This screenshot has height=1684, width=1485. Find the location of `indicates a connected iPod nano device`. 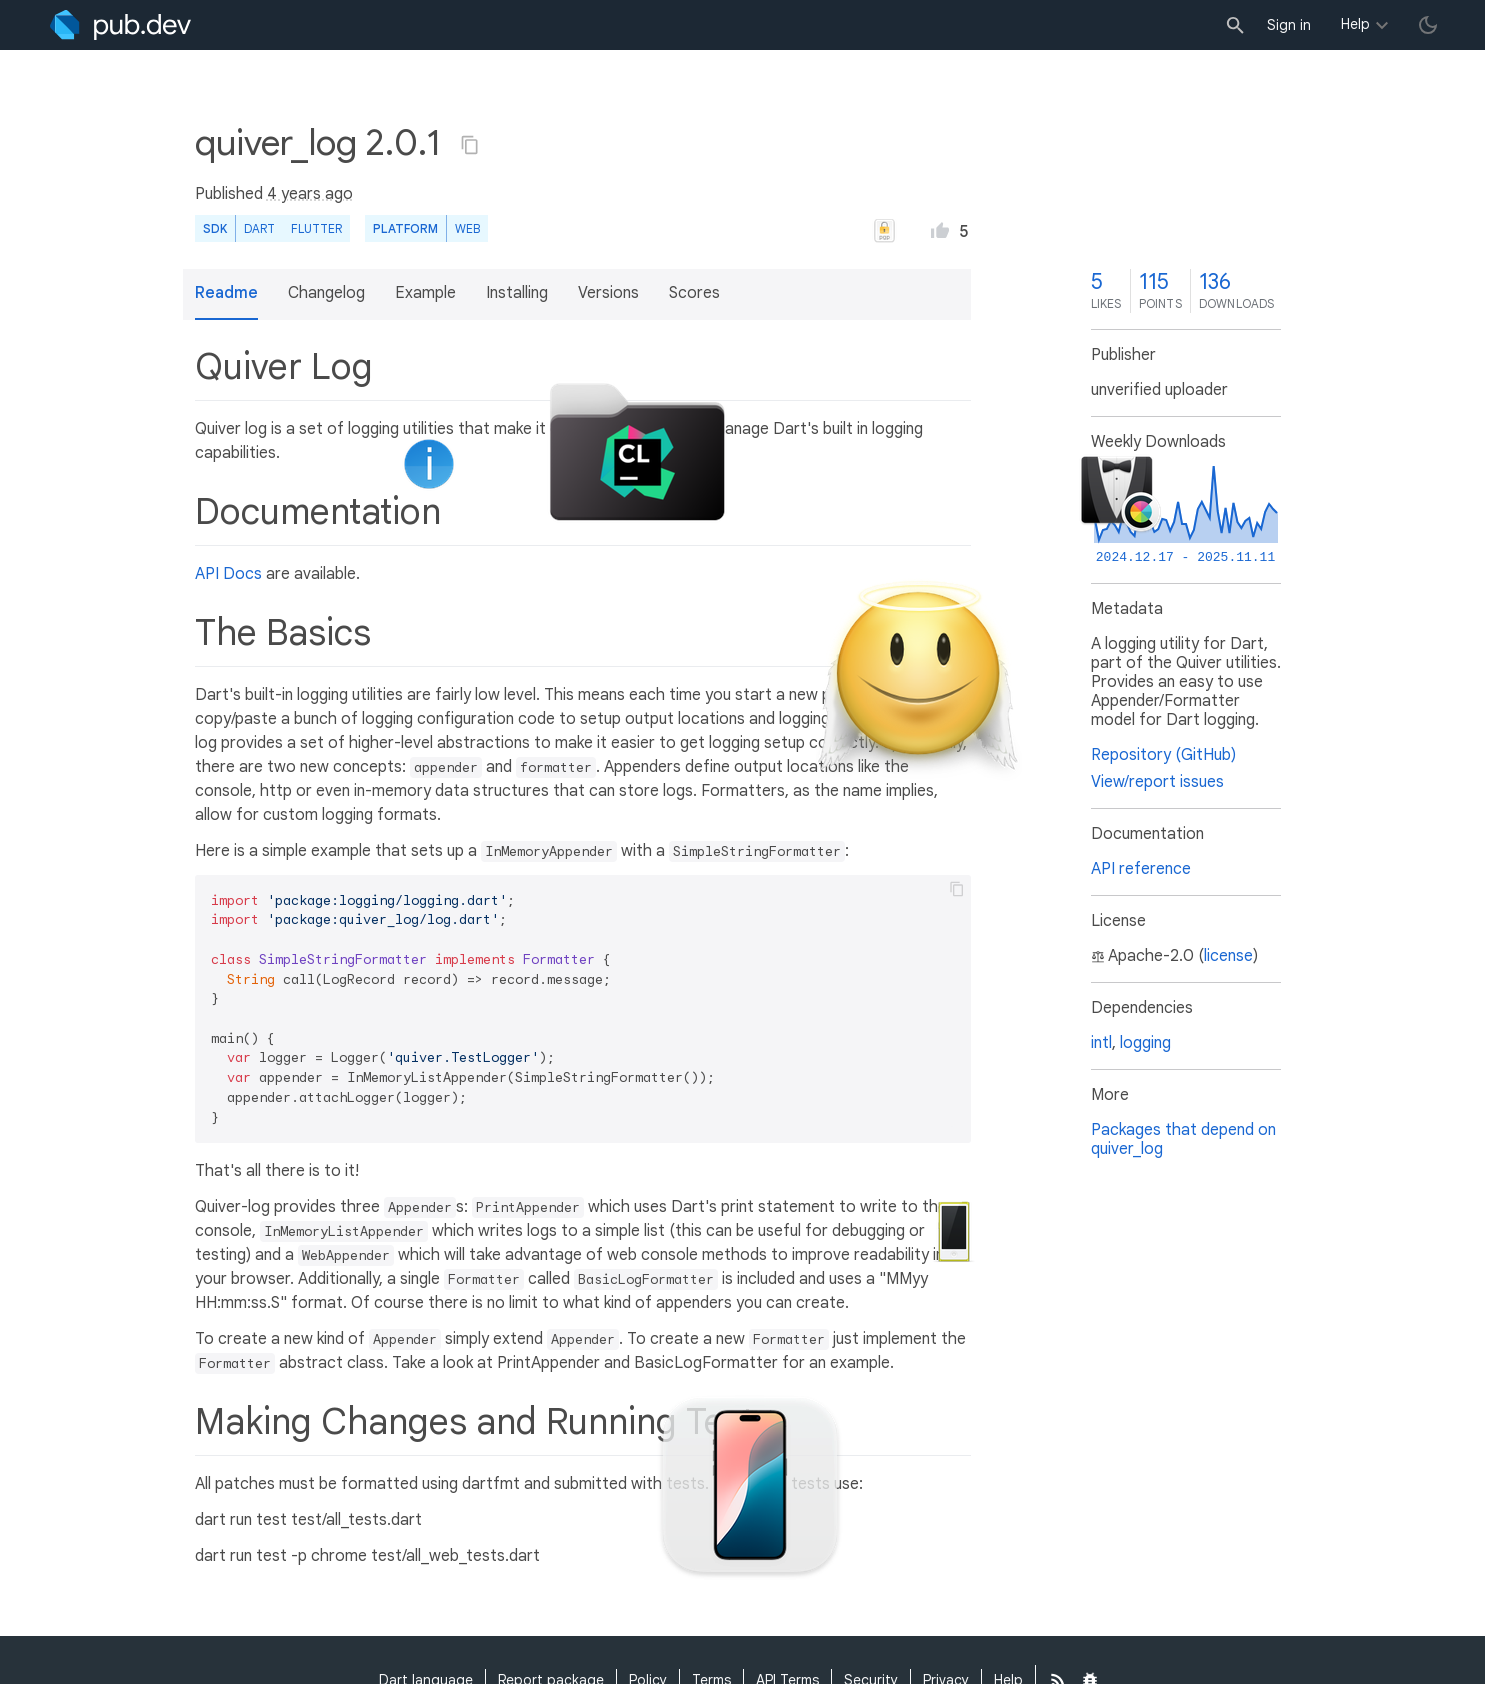

indicates a connected iPod nano device is located at coordinates (954, 1232).